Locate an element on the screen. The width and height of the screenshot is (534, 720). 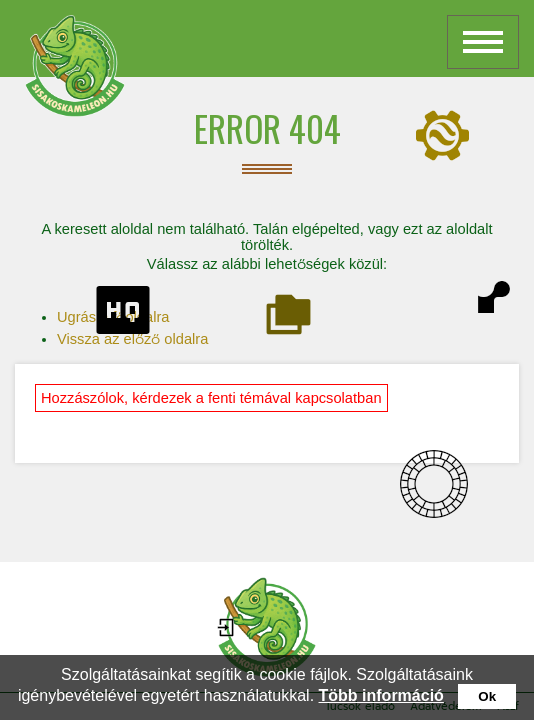
render cloud platform logo is located at coordinates (494, 297).